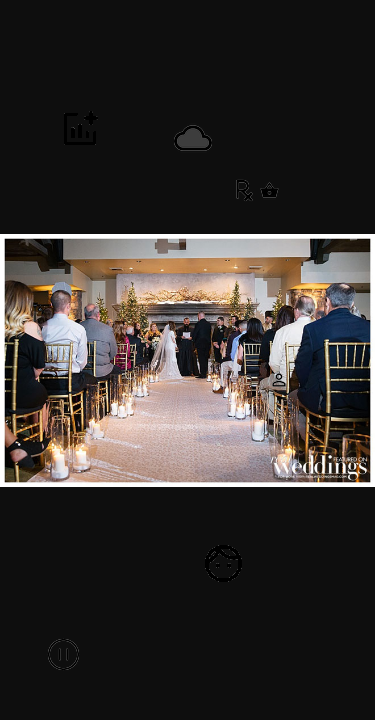 The width and height of the screenshot is (375, 720). Describe the element at coordinates (223, 563) in the screenshot. I see `enable face unlock for device security` at that location.